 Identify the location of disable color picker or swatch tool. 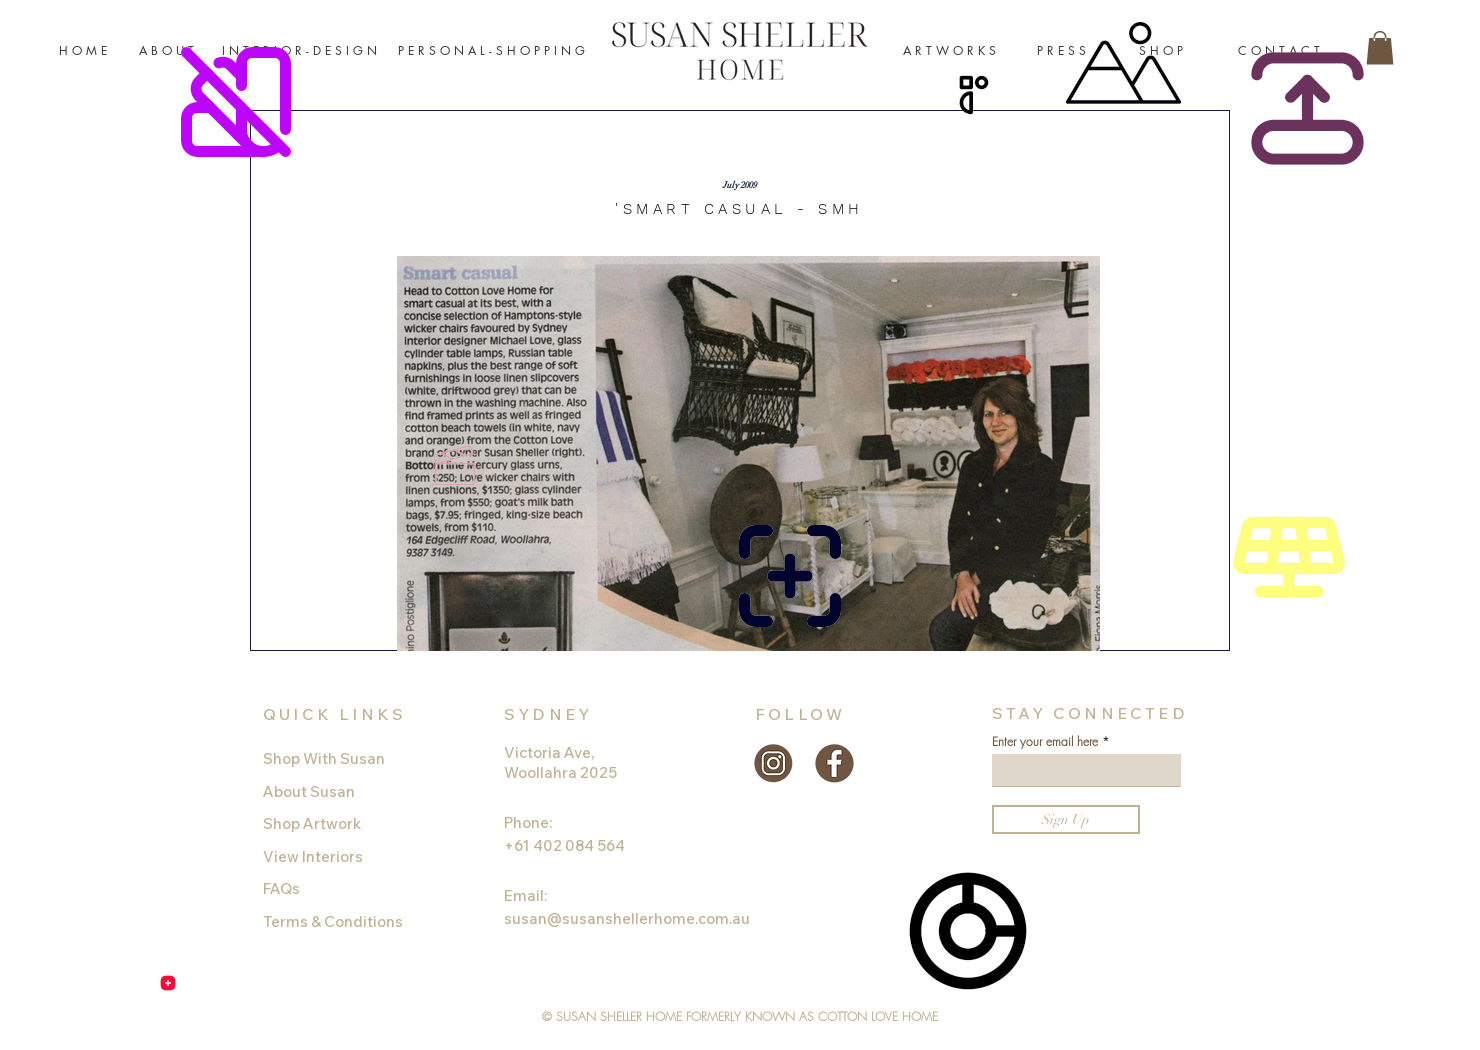
(236, 102).